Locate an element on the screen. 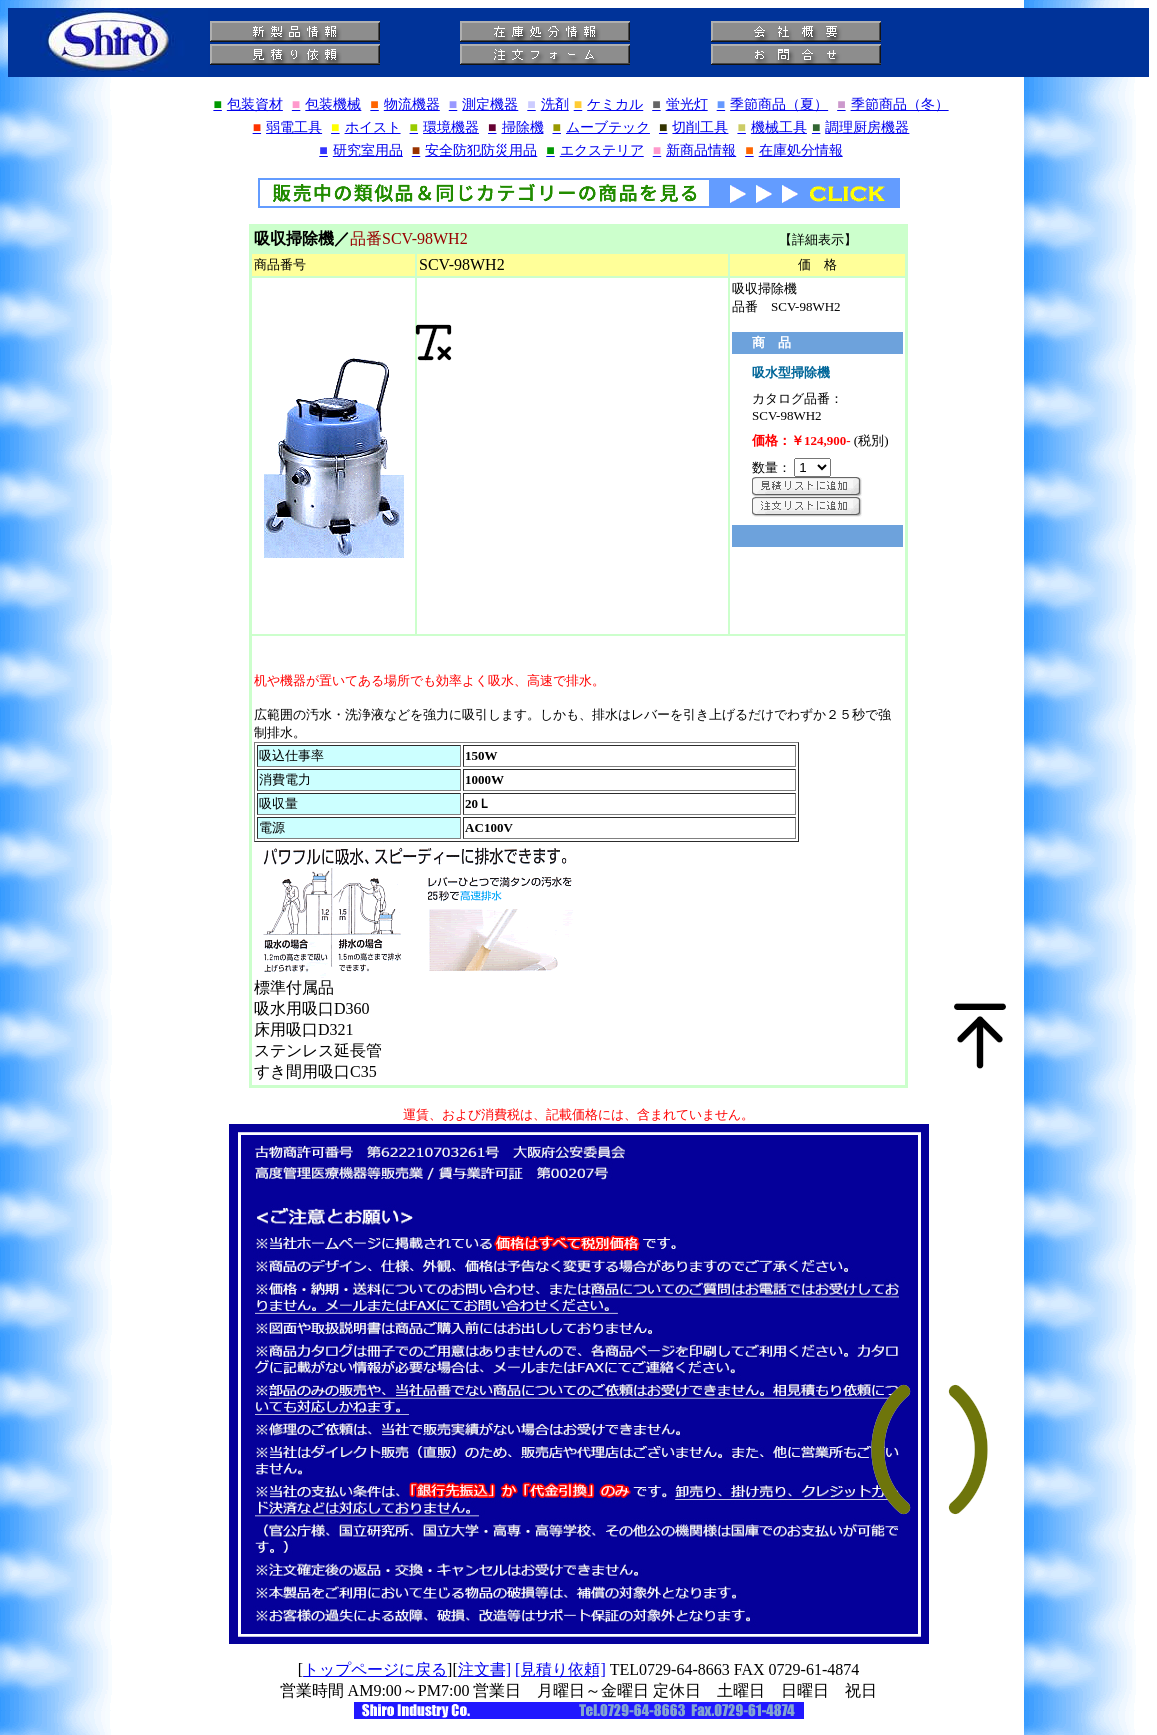  insert parentheses or brackets in text is located at coordinates (929, 1449).